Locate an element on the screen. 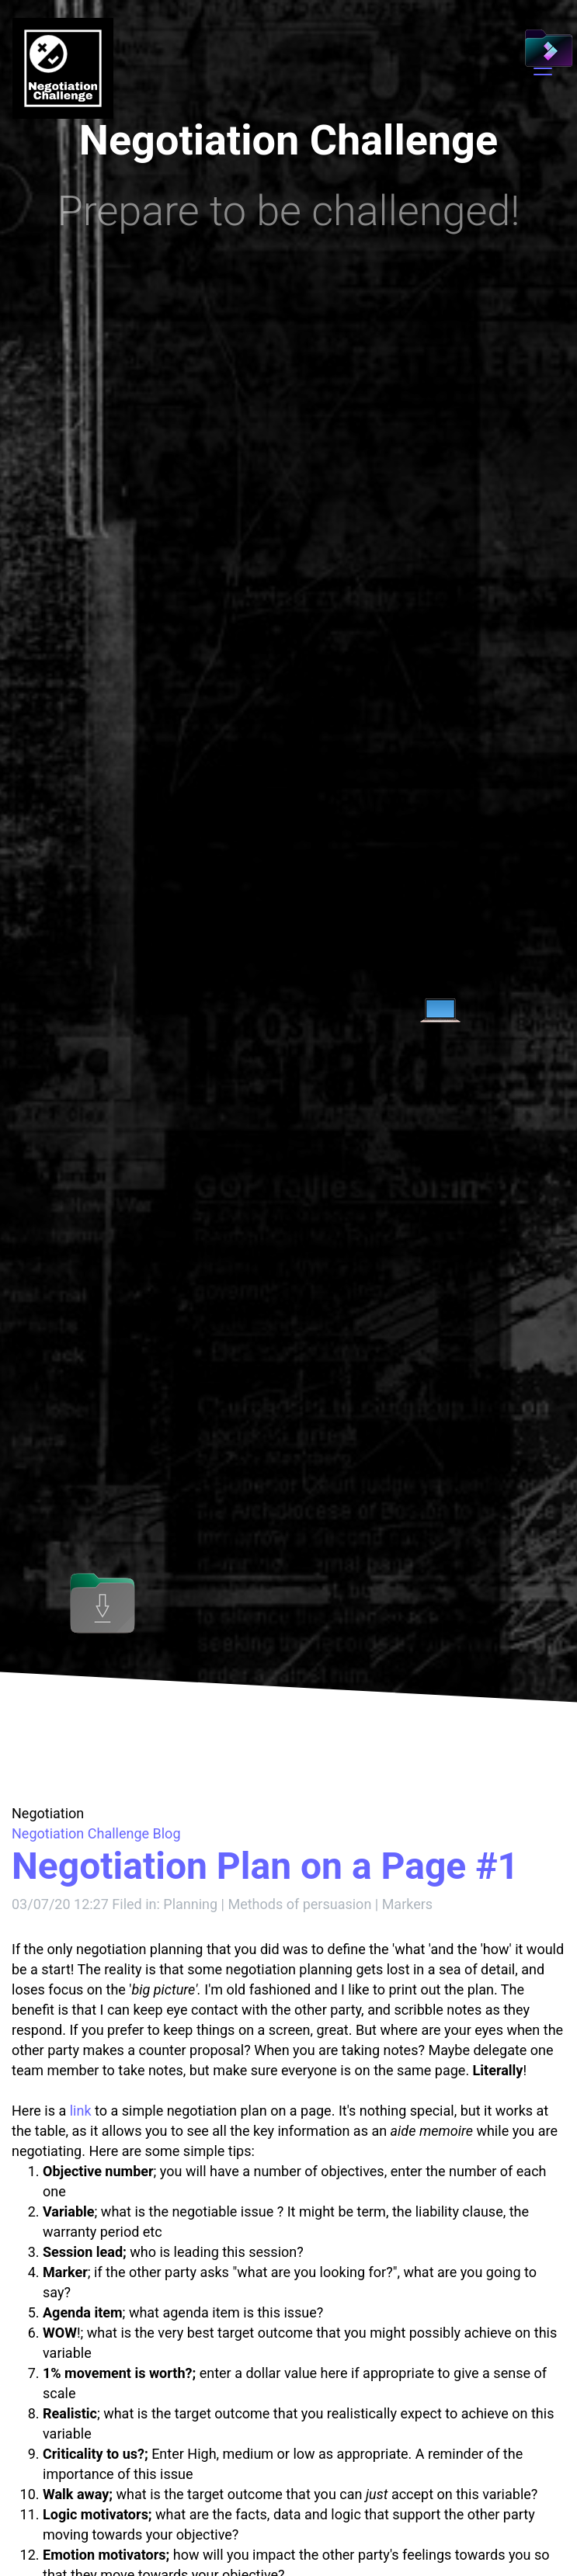 Image resolution: width=577 pixels, height=2576 pixels. represents a connected macbook device is located at coordinates (440, 1007).